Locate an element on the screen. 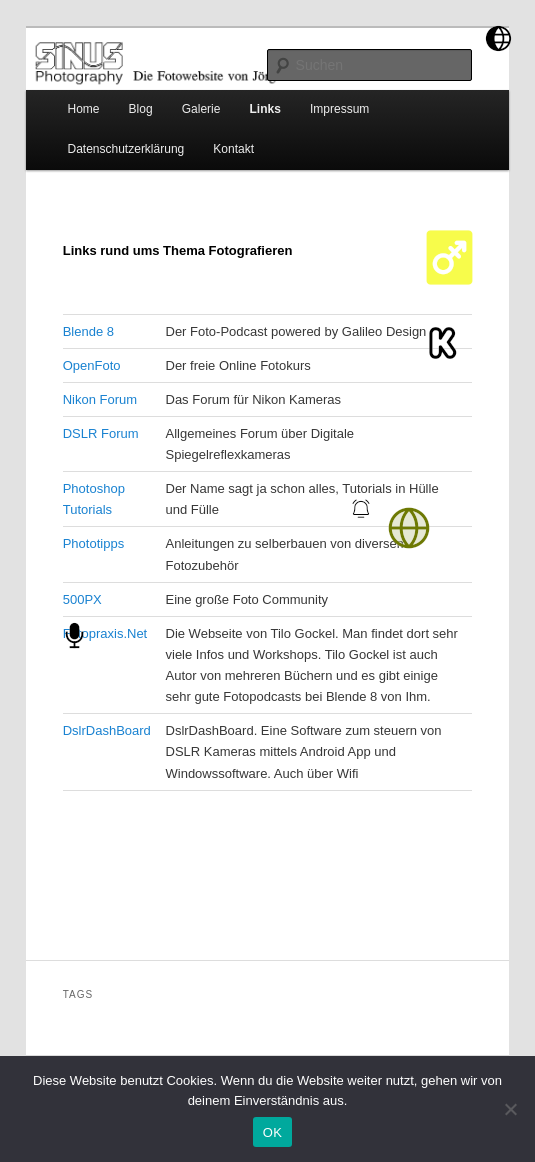 The image size is (535, 1162). link to Kickstarter profile or campaign is located at coordinates (442, 343).